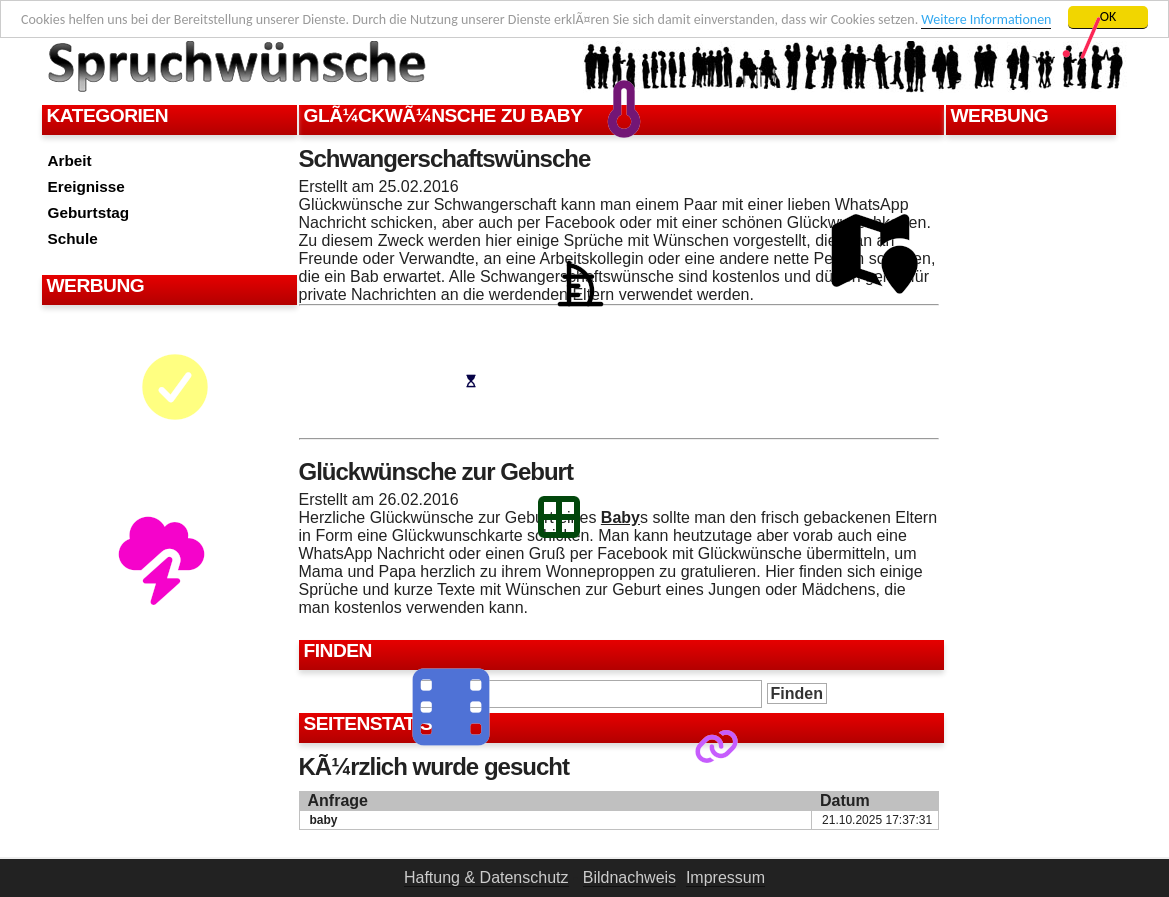  I want to click on switch to grid view, so click(559, 517).